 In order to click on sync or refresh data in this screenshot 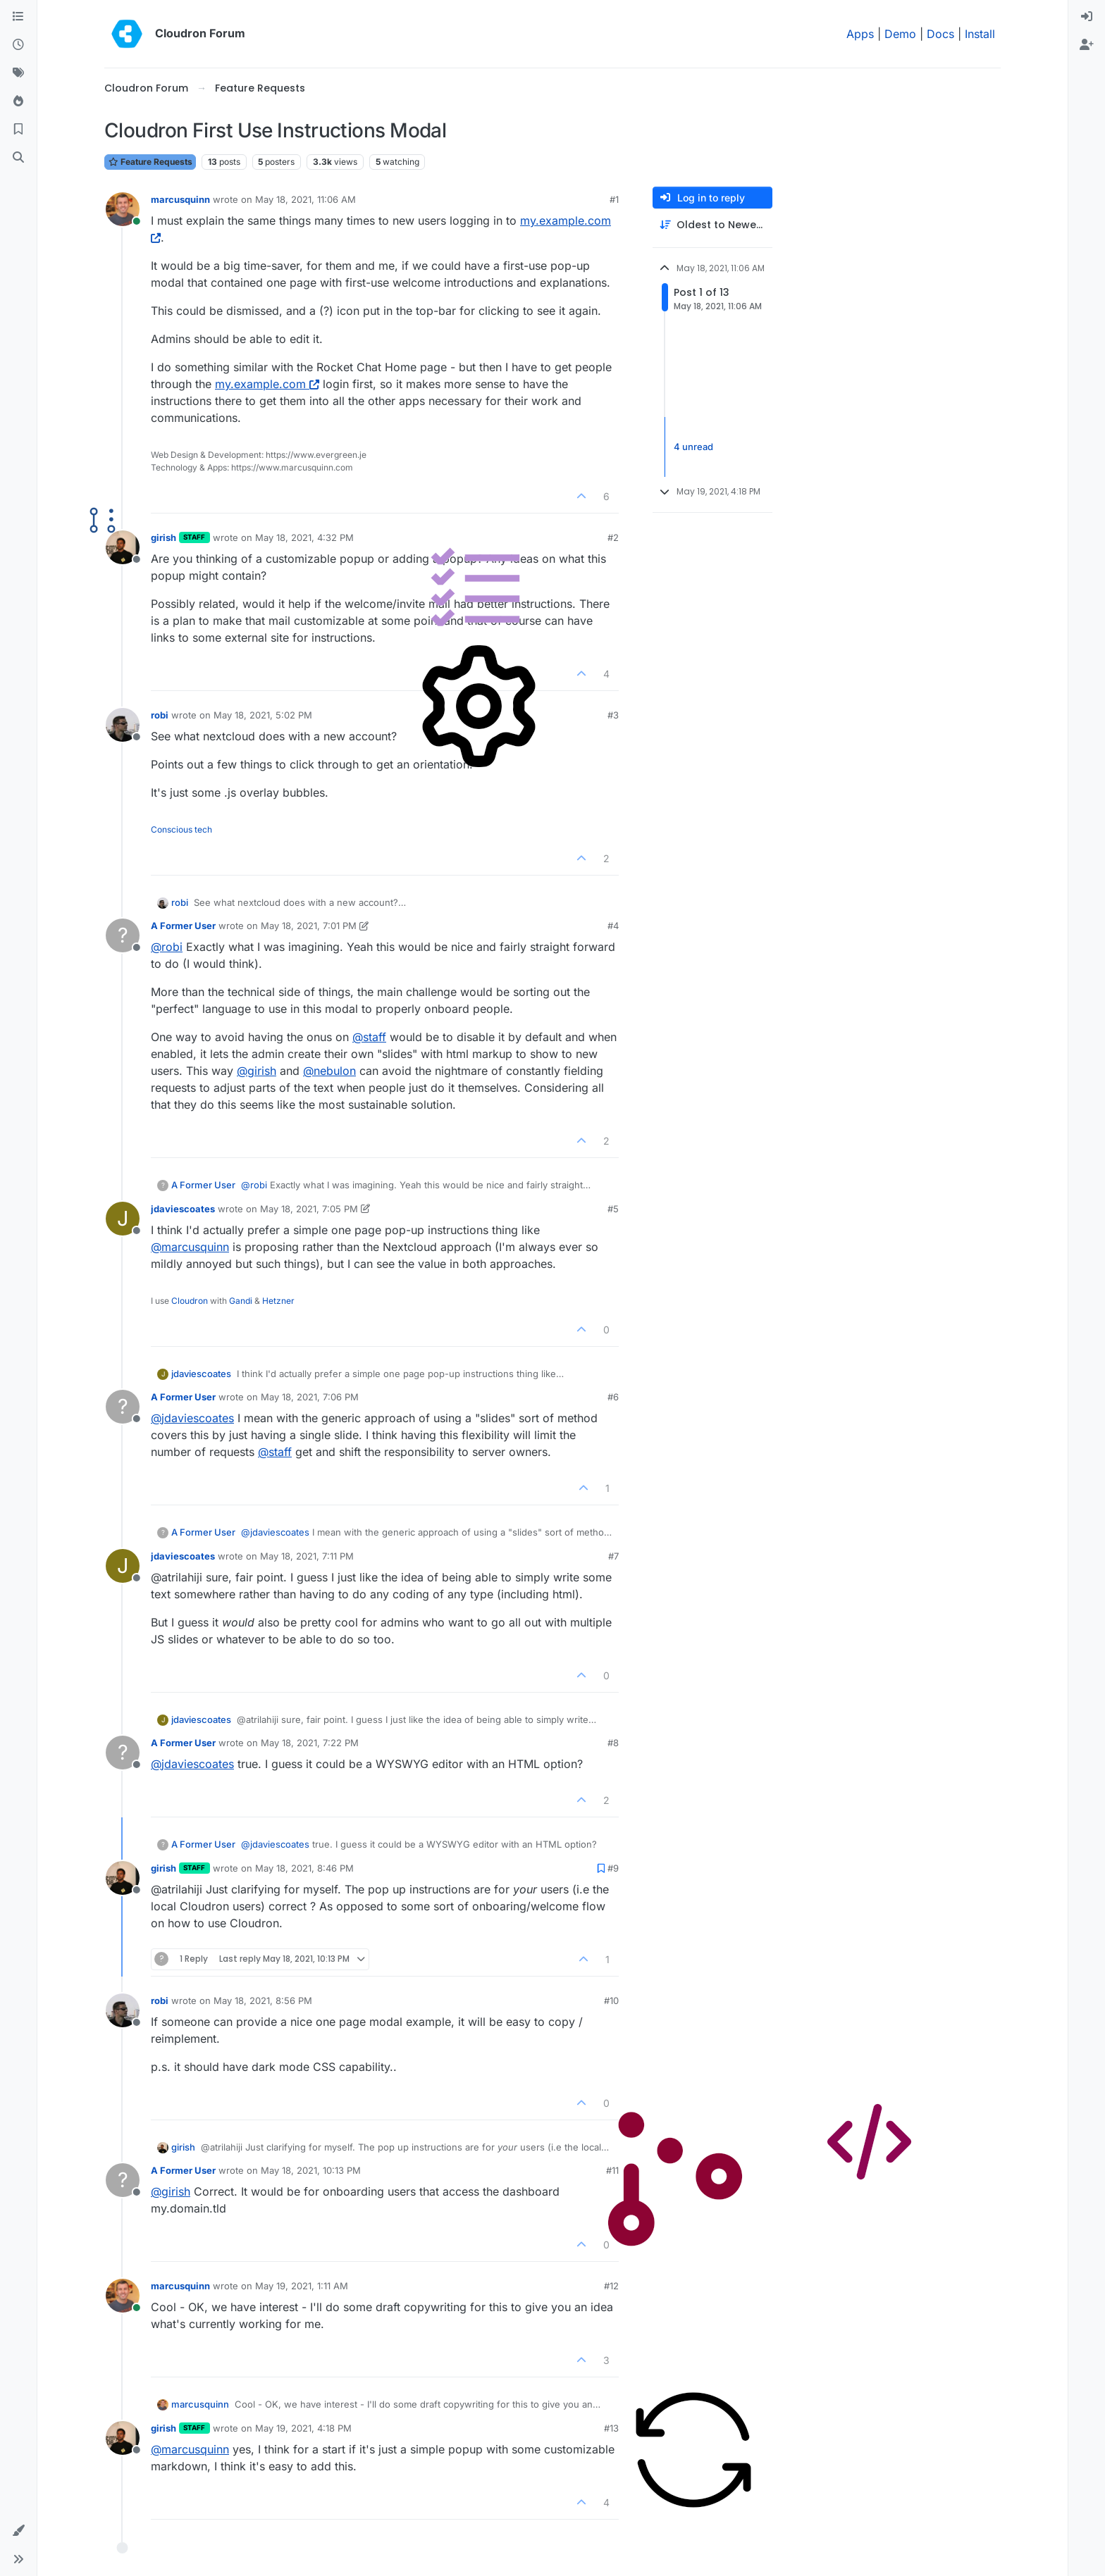, I will do `click(693, 2450)`.